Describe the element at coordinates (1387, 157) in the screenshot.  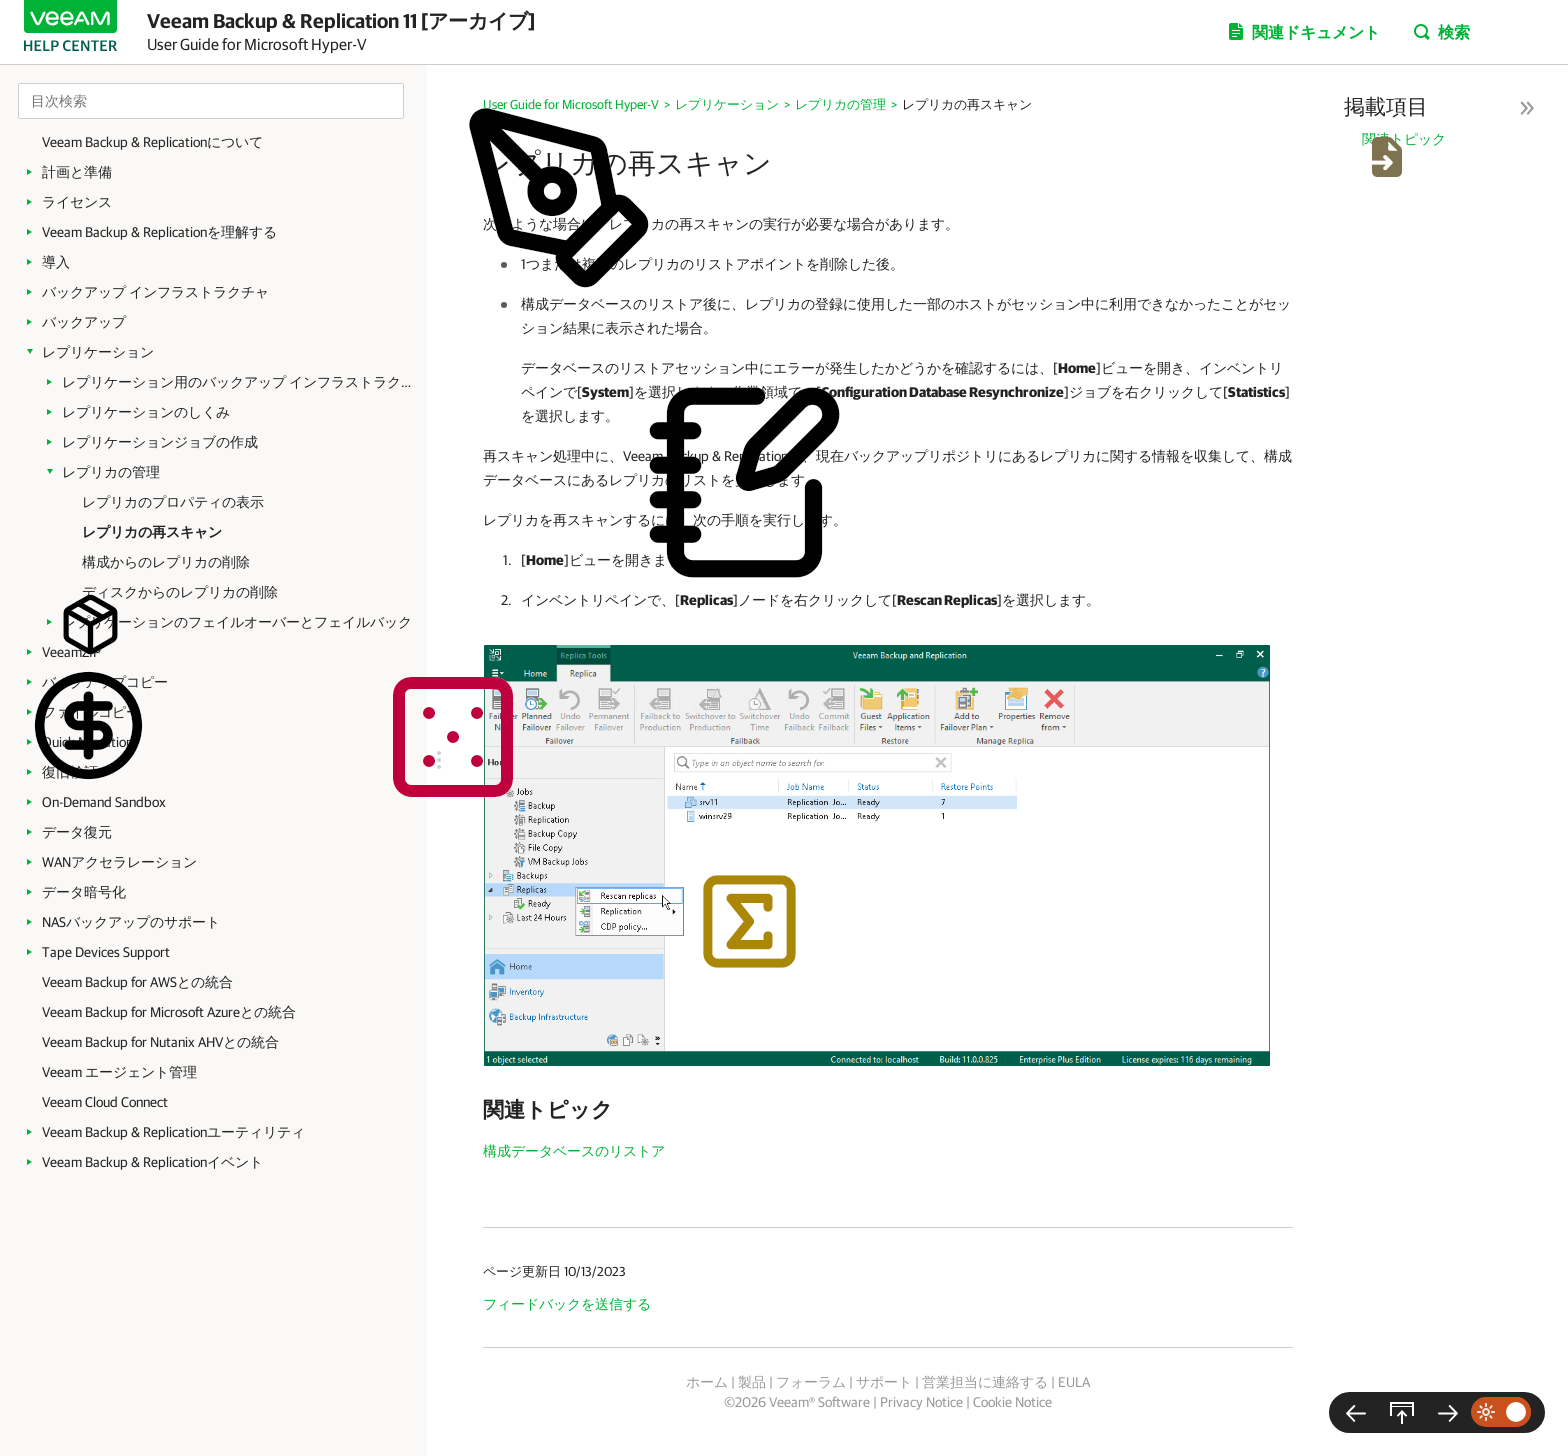
I see `import a file from another location` at that location.